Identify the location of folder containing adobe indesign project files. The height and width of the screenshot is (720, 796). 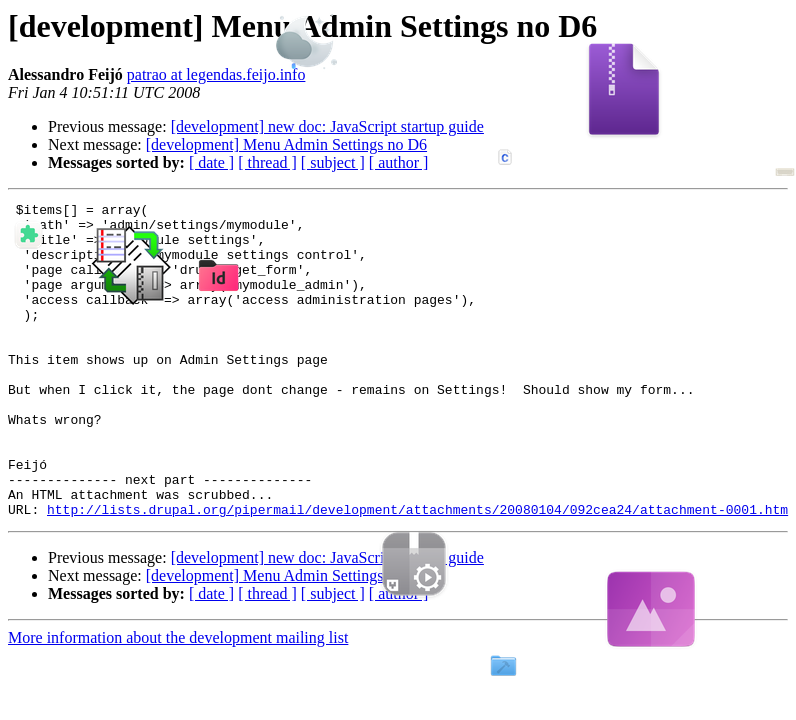
(218, 276).